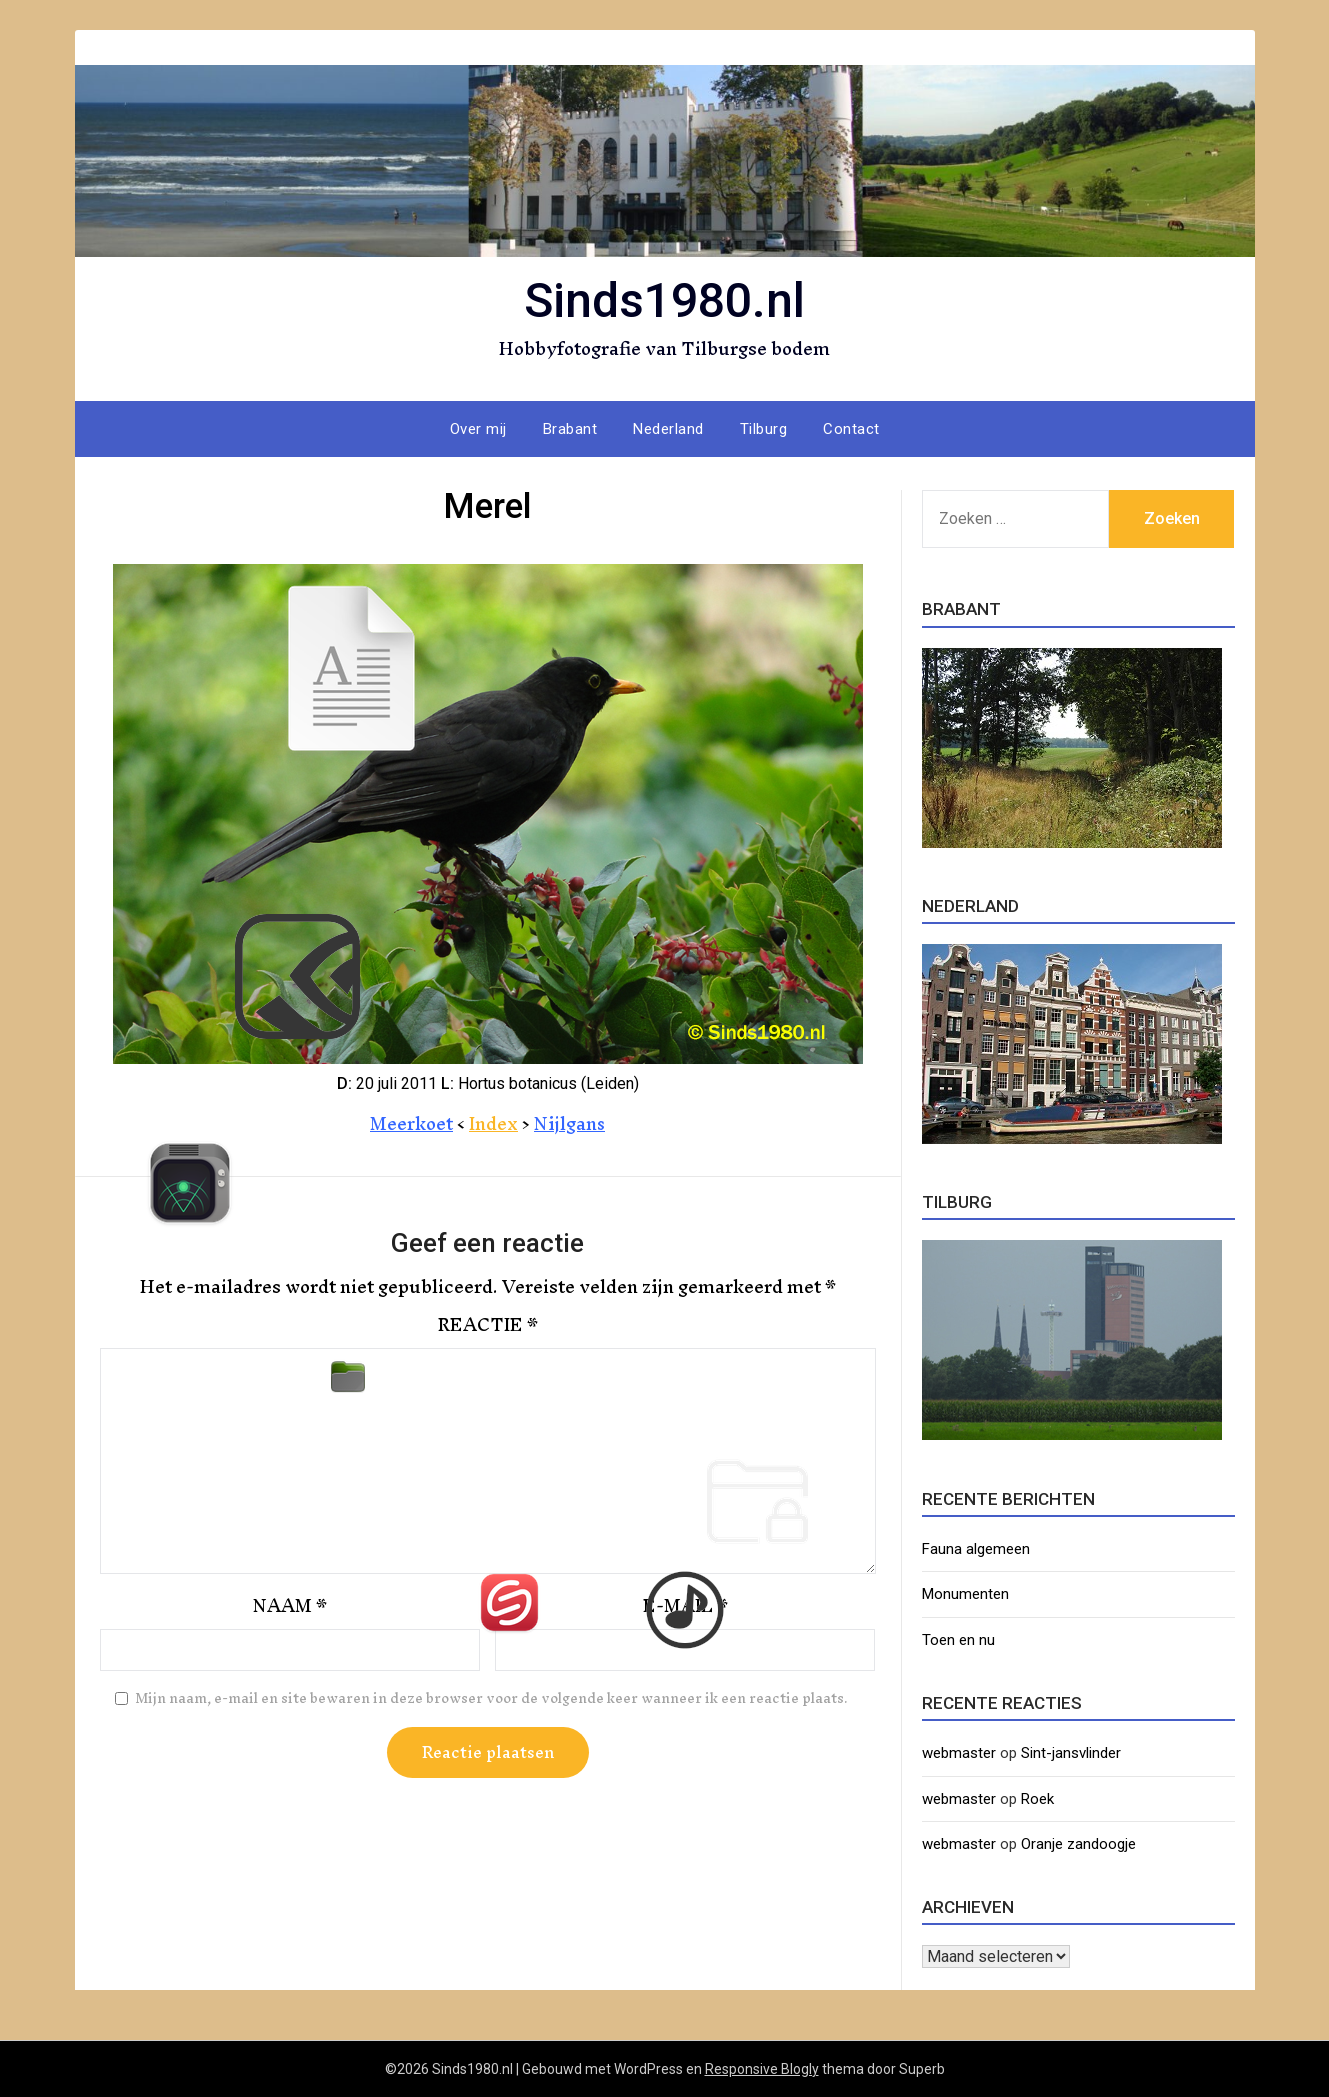 The width and height of the screenshot is (1329, 2097). Describe the element at coordinates (190, 1183) in the screenshot. I see `open Echo app` at that location.